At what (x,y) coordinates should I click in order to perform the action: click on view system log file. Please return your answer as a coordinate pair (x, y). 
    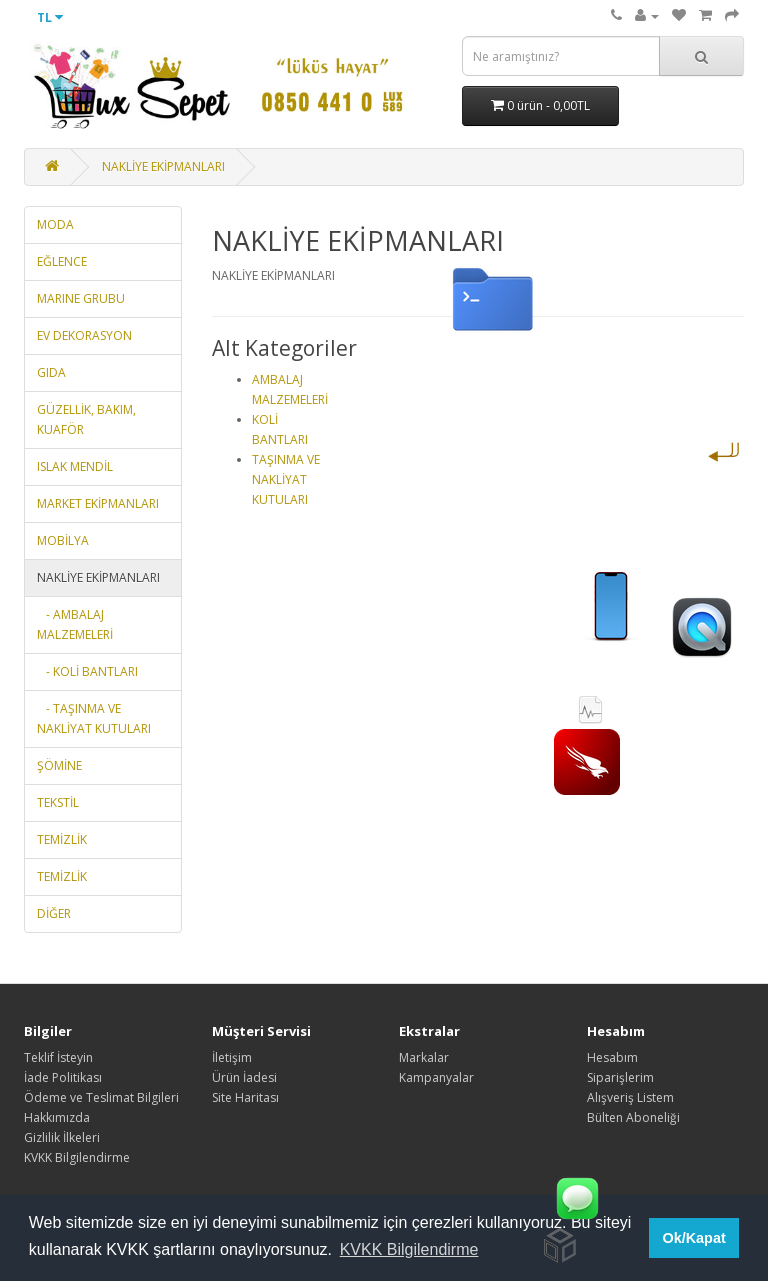
    Looking at the image, I should click on (590, 709).